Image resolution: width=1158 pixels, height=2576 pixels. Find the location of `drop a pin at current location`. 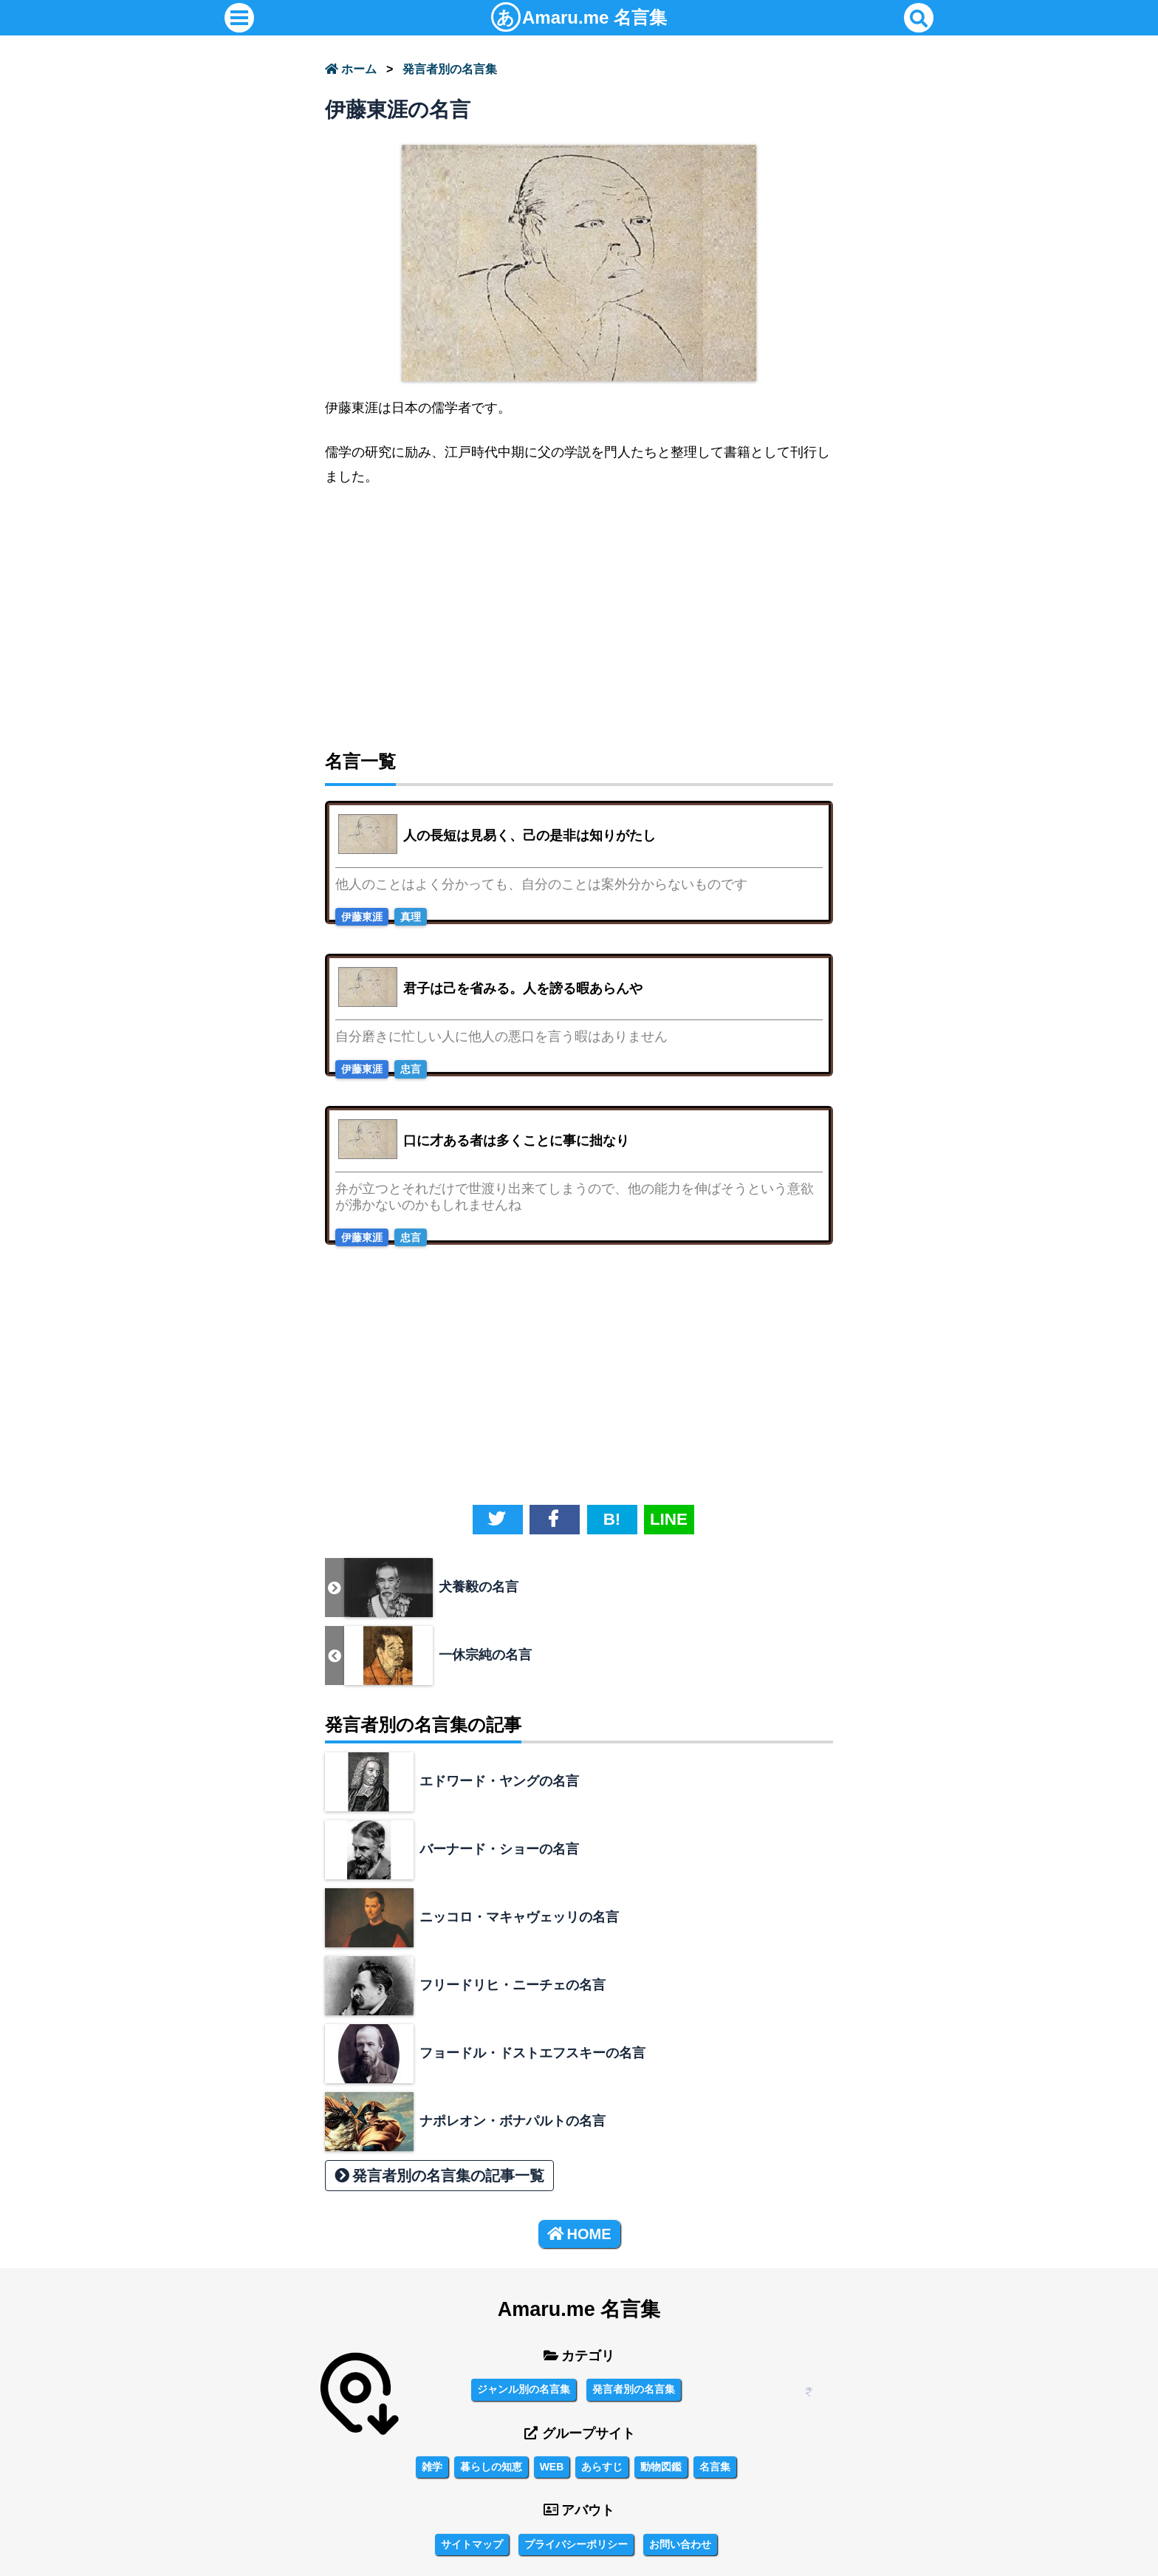

drop a pin at current location is located at coordinates (355, 2391).